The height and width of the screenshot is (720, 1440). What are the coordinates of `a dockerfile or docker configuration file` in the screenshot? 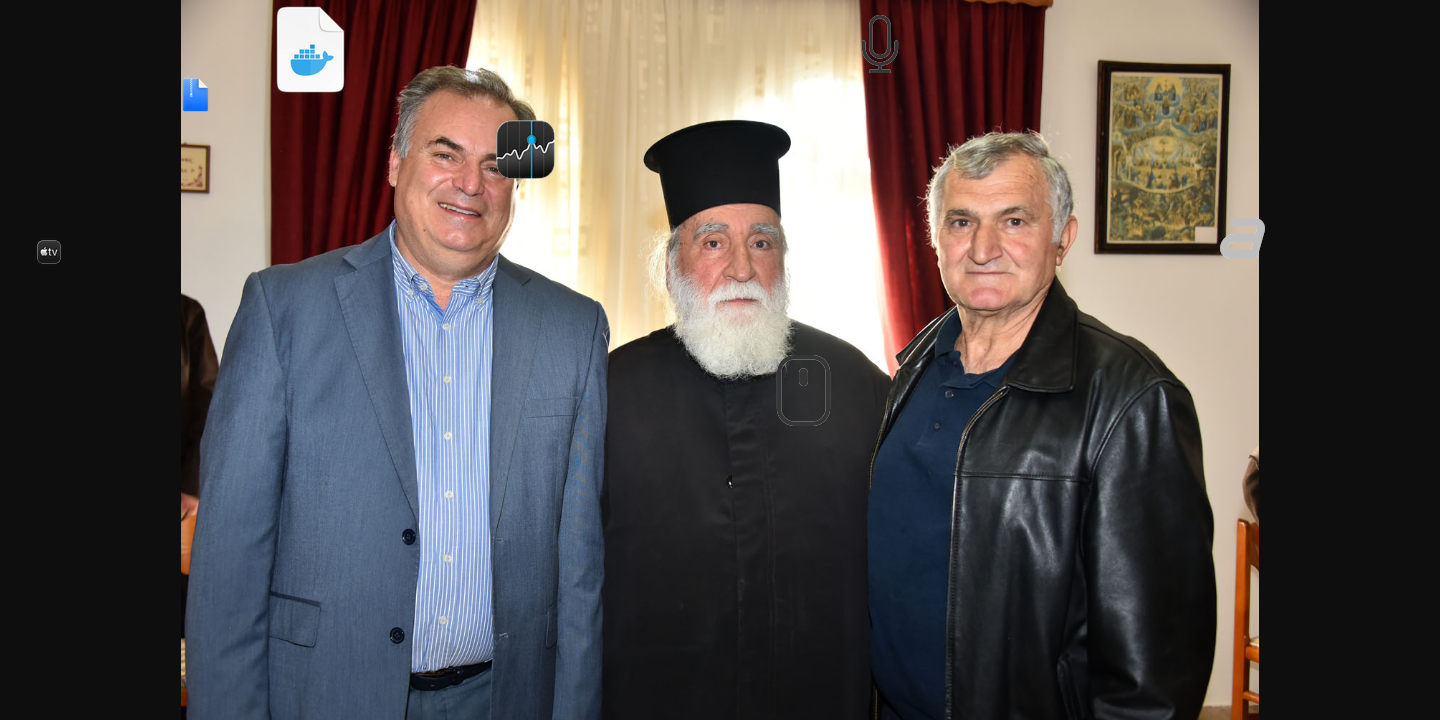 It's located at (310, 49).